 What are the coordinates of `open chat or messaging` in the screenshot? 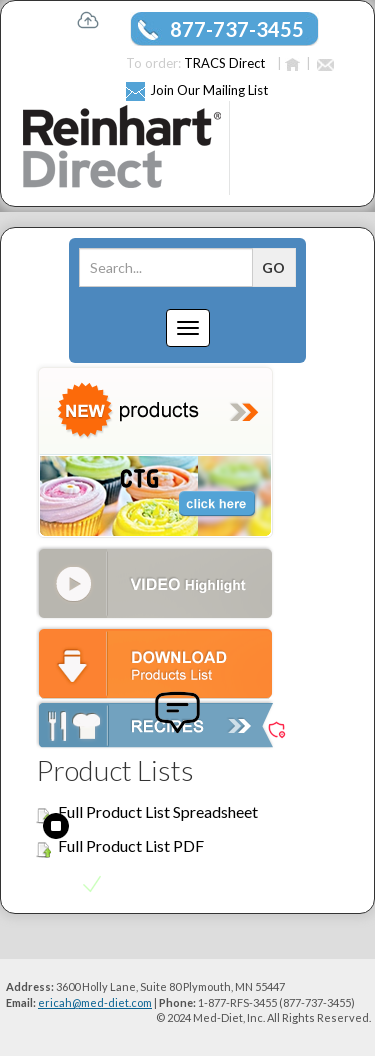 It's located at (177, 712).